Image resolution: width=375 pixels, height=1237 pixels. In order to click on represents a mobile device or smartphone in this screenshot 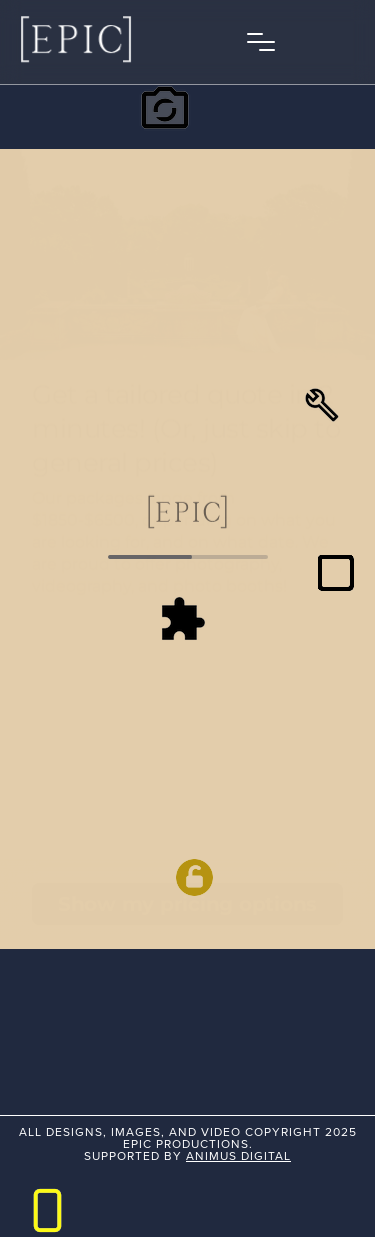, I will do `click(47, 1210)`.